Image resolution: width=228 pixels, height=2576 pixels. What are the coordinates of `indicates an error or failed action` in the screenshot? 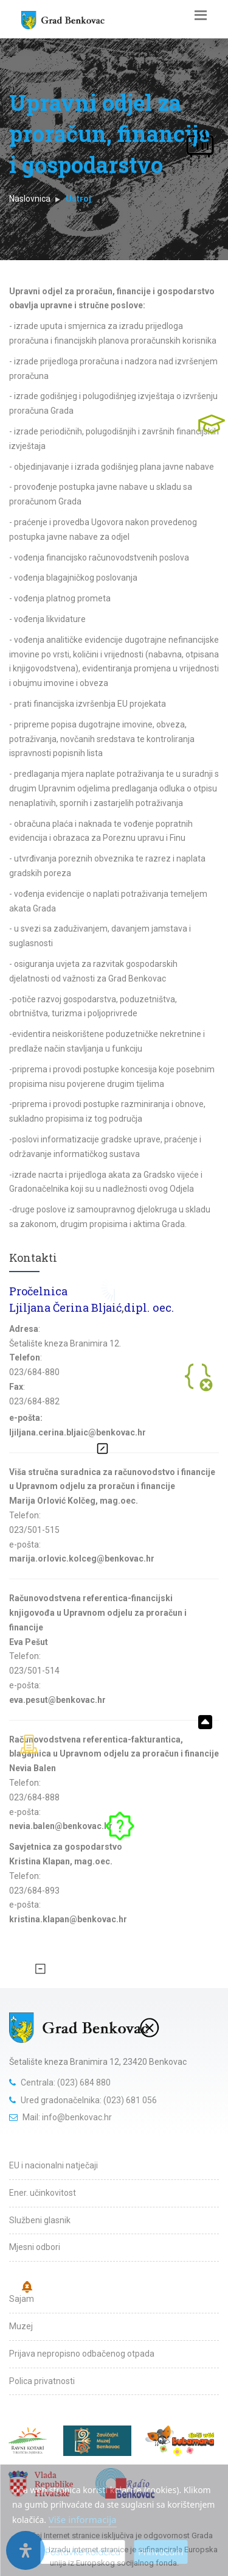 It's located at (150, 2028).